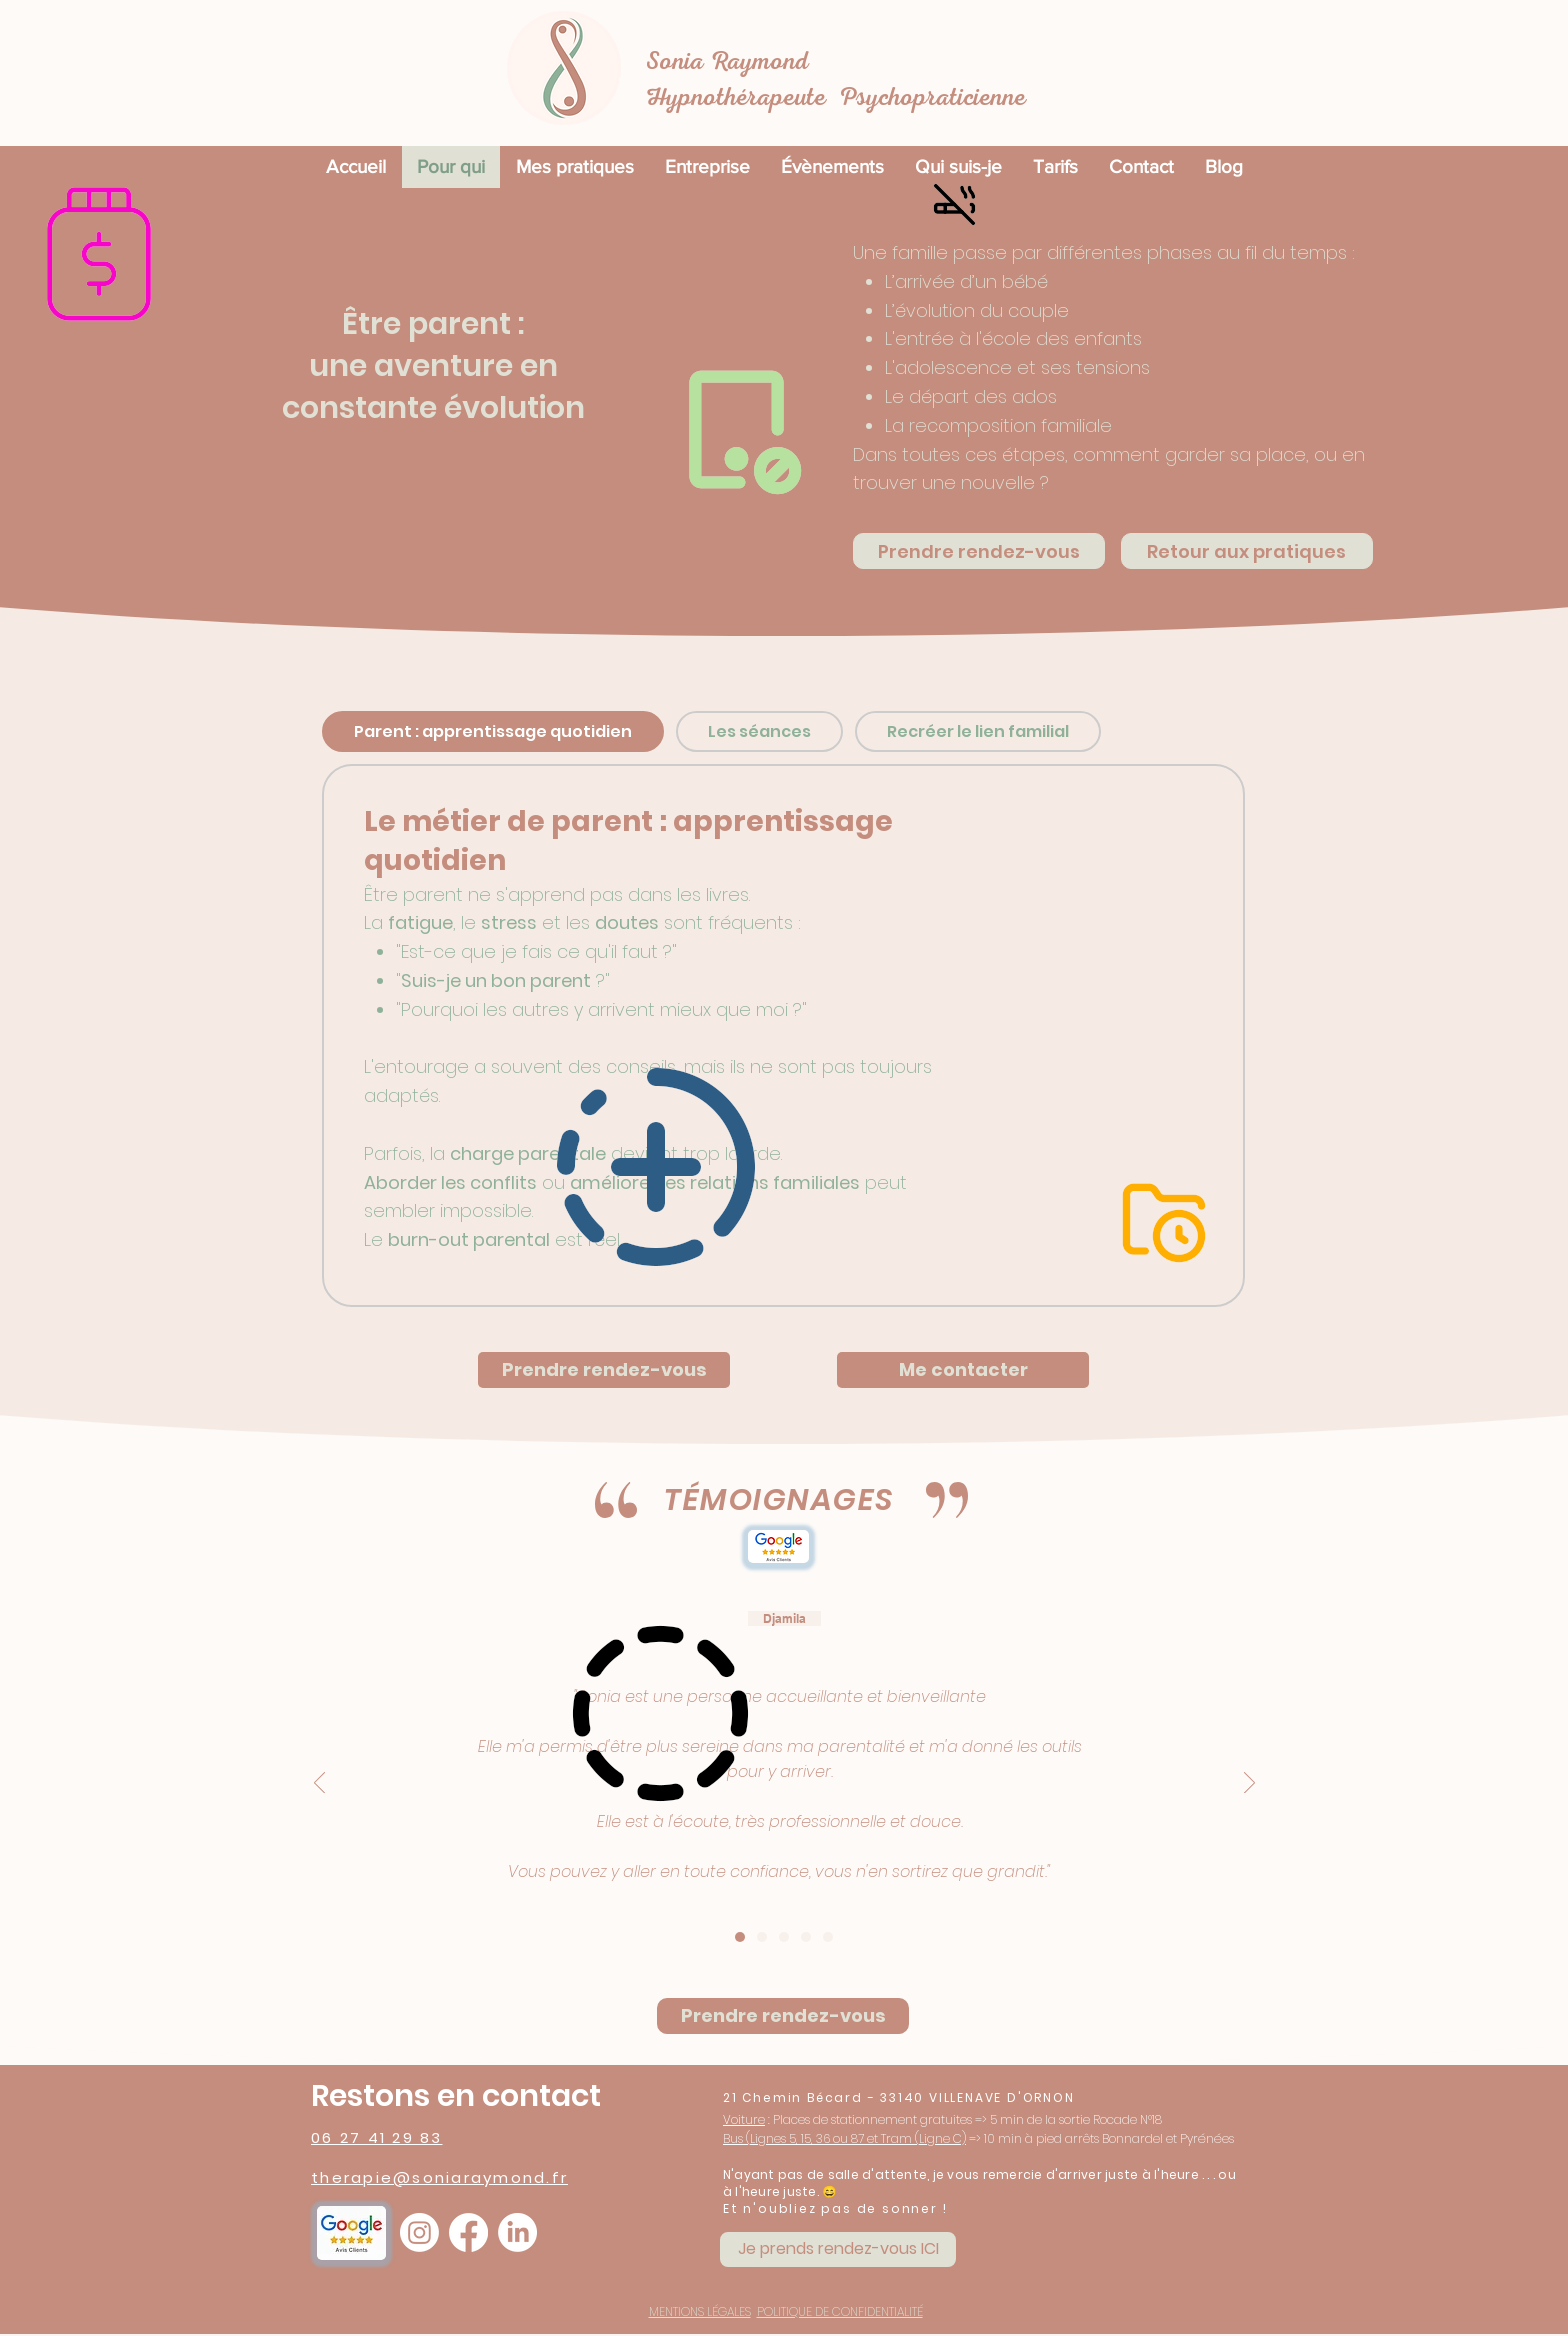 The height and width of the screenshot is (2336, 1568). What do you see at coordinates (954, 204) in the screenshot?
I see `no smoking allowed in this area` at bounding box center [954, 204].